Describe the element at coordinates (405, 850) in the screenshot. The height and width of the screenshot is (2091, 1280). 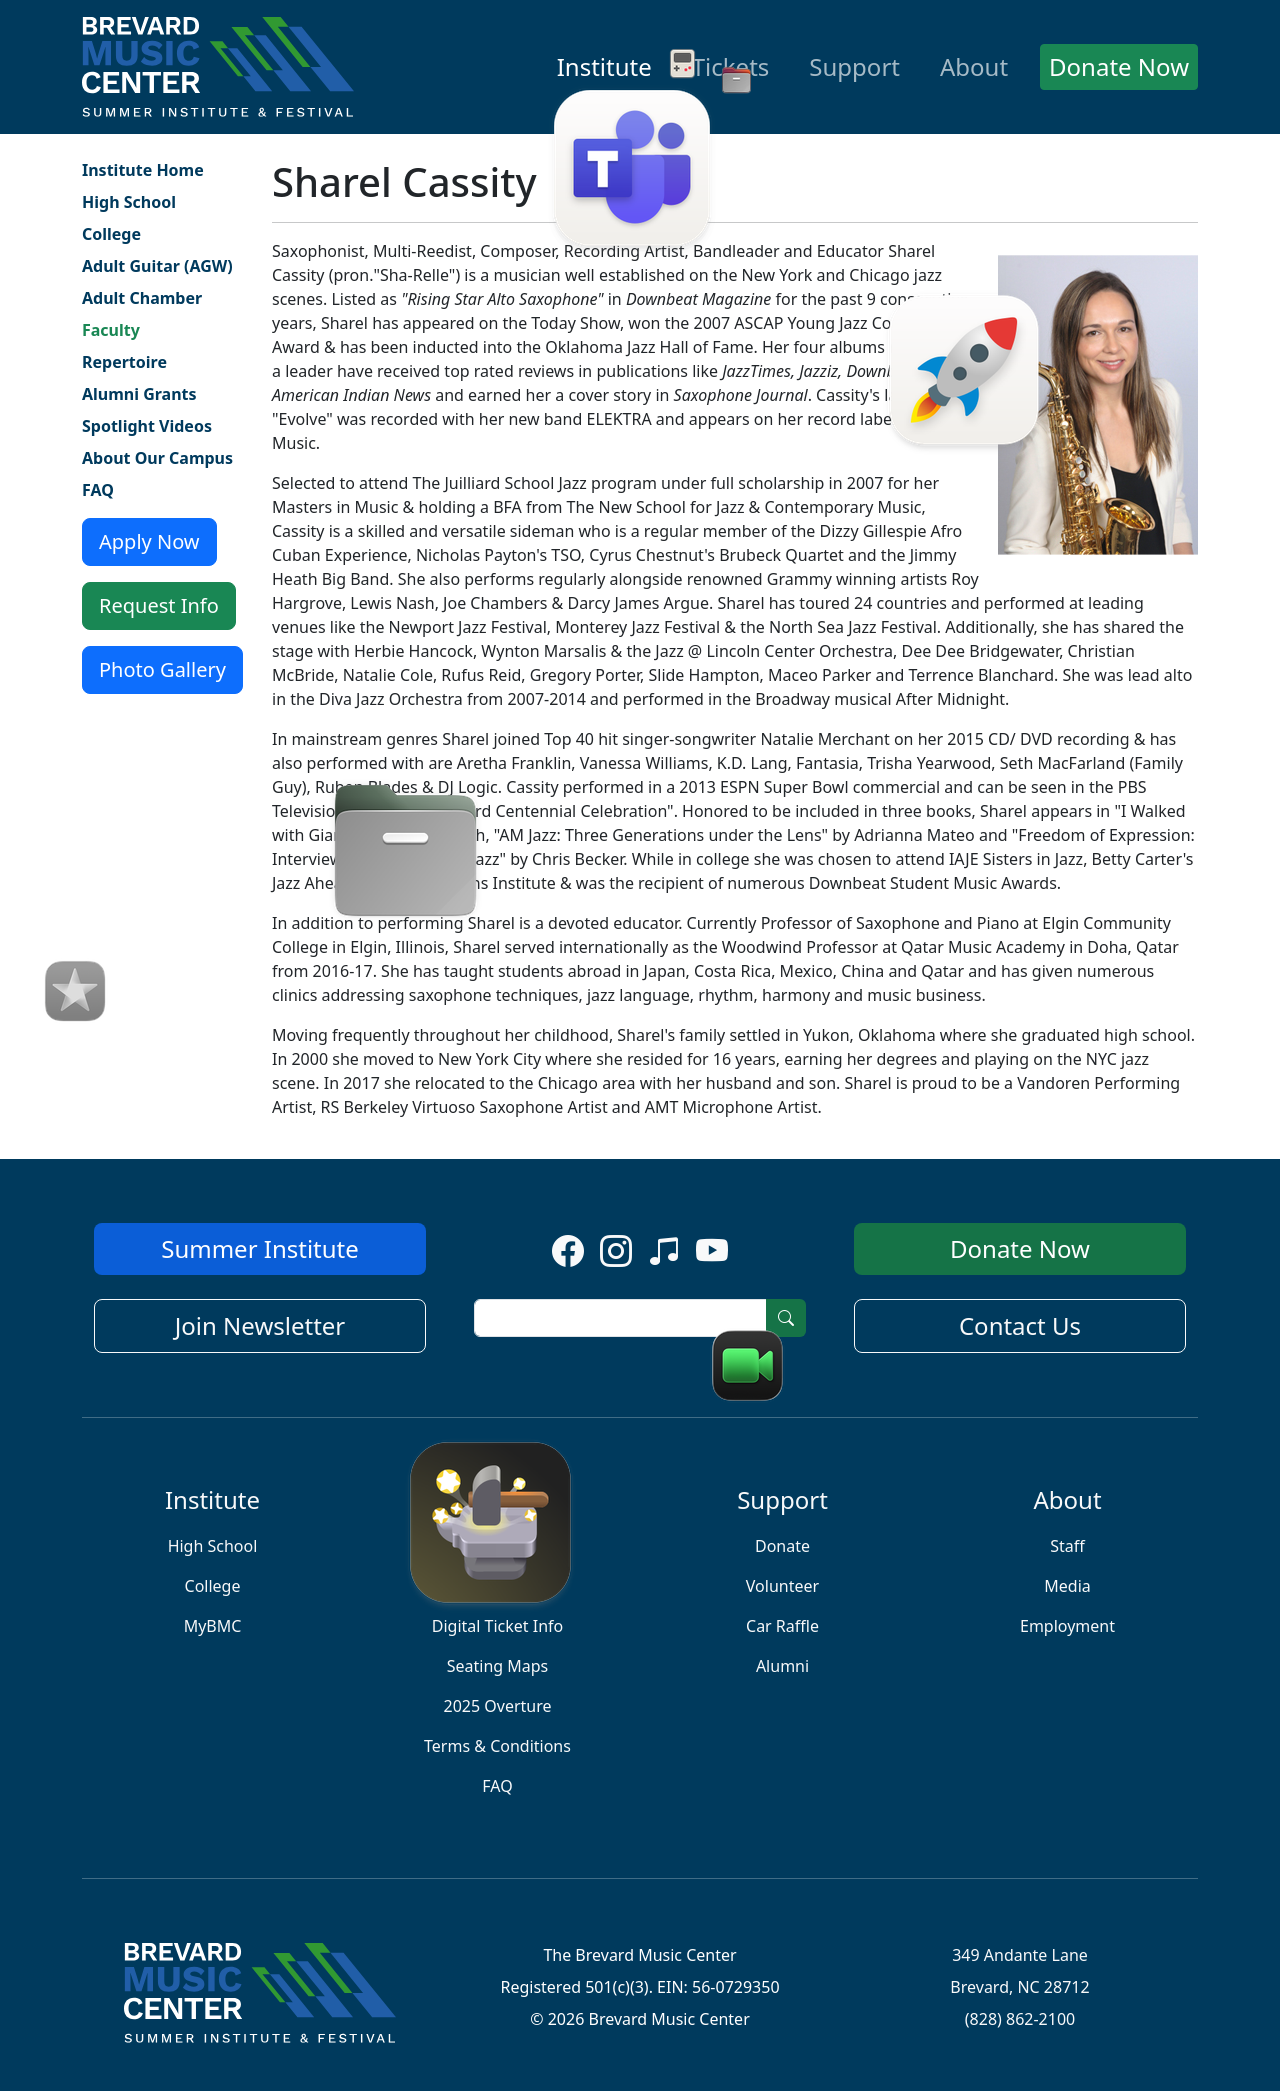
I see `open the files application` at that location.